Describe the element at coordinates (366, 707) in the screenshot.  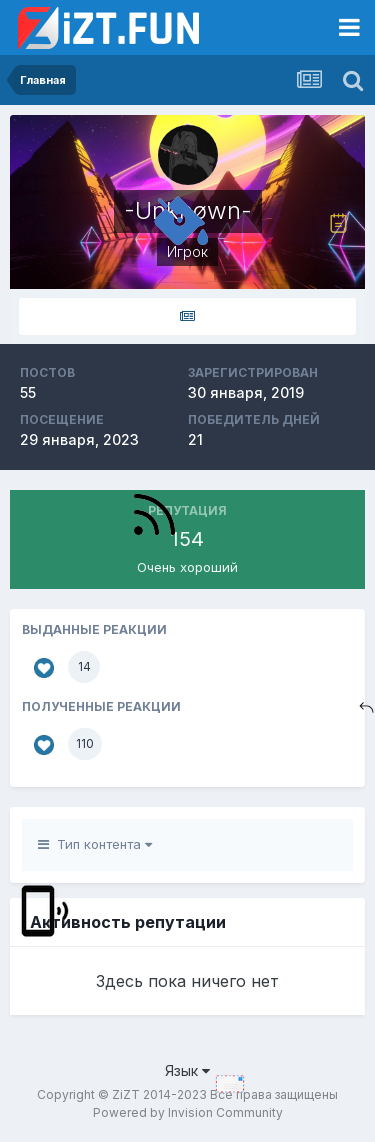
I see `reply to a message` at that location.